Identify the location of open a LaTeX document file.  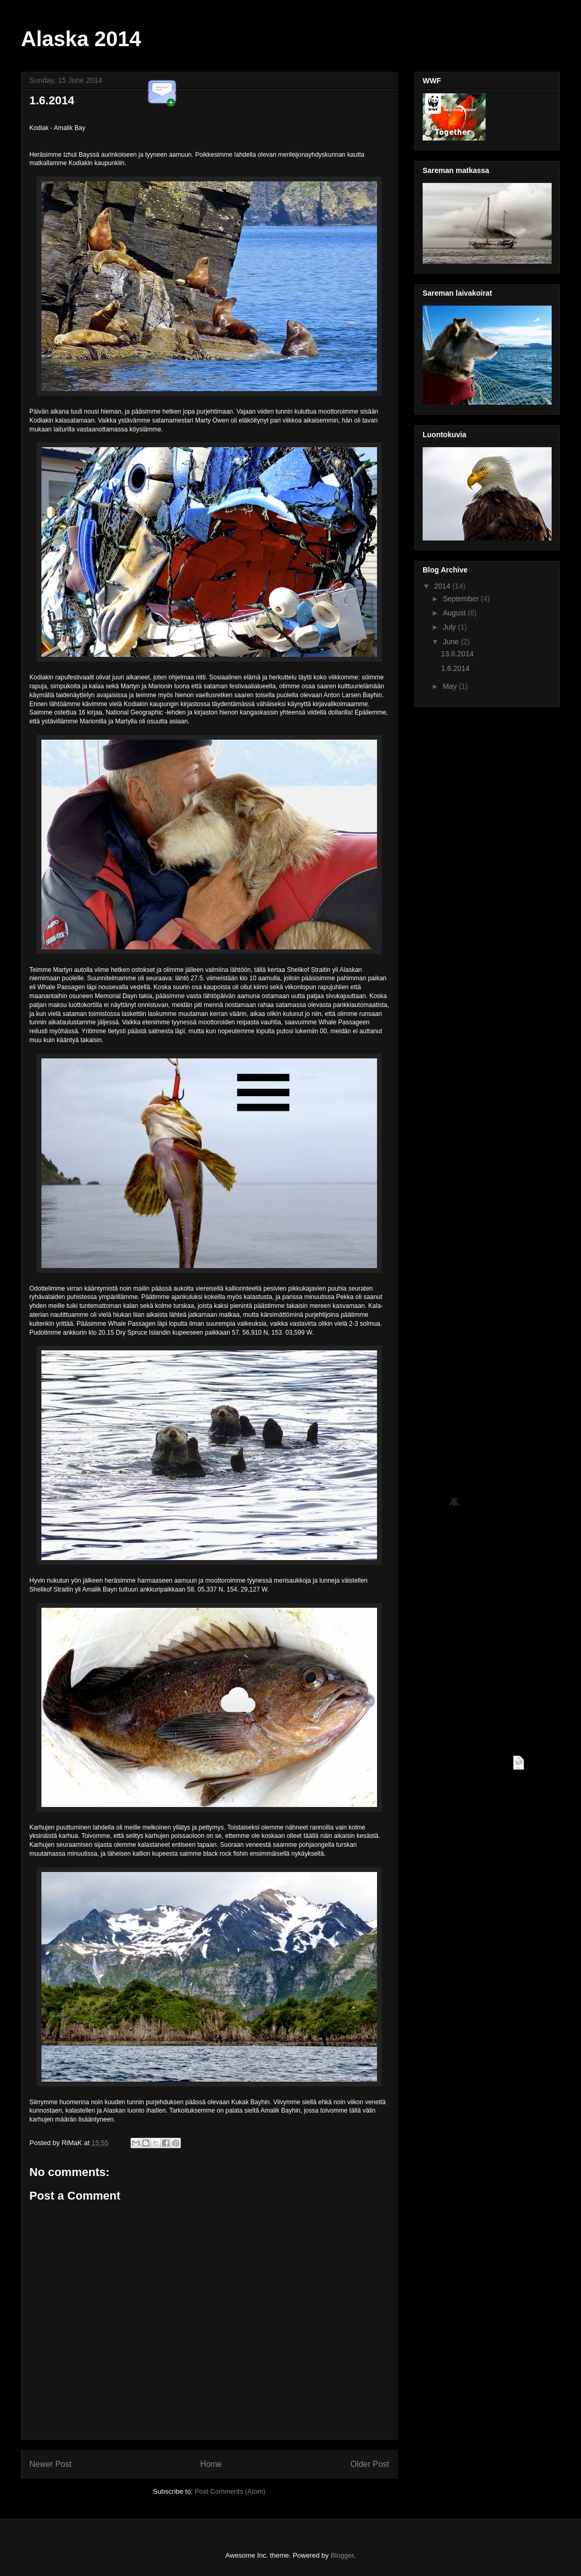
(519, 1763).